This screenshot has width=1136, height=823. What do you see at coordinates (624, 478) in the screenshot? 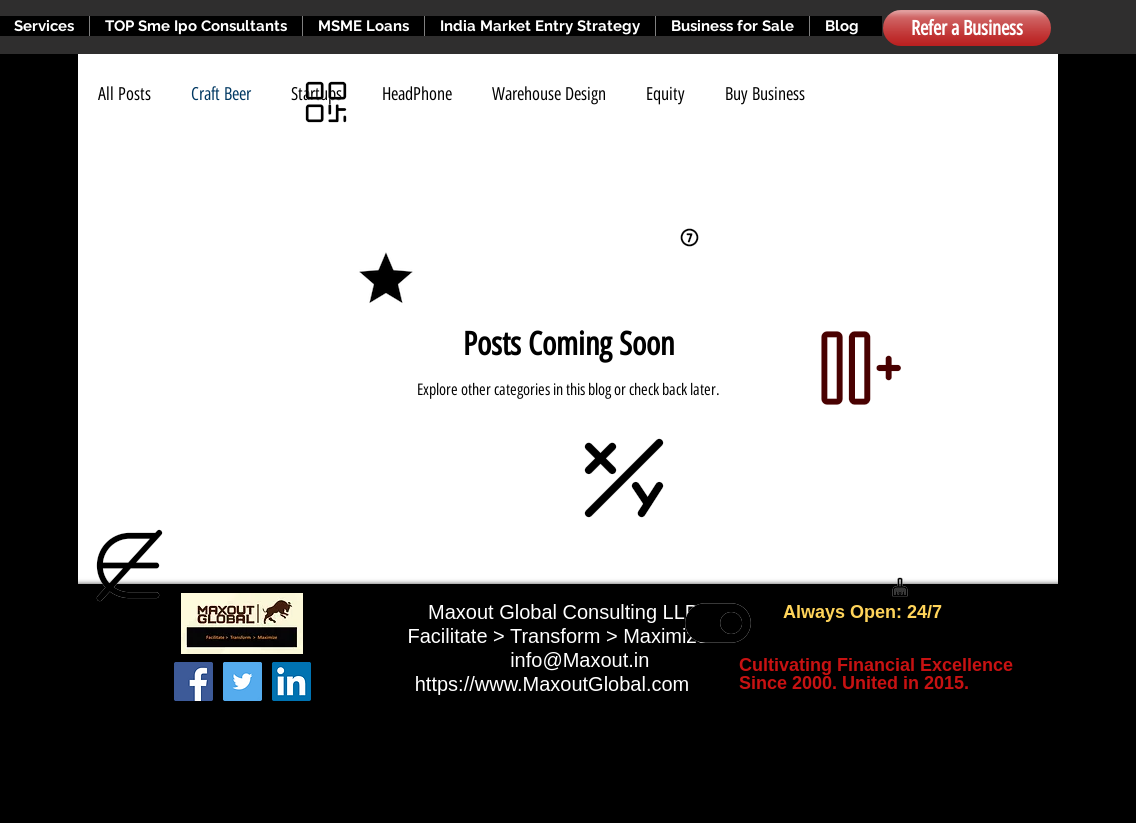
I see `perform division calculation` at bounding box center [624, 478].